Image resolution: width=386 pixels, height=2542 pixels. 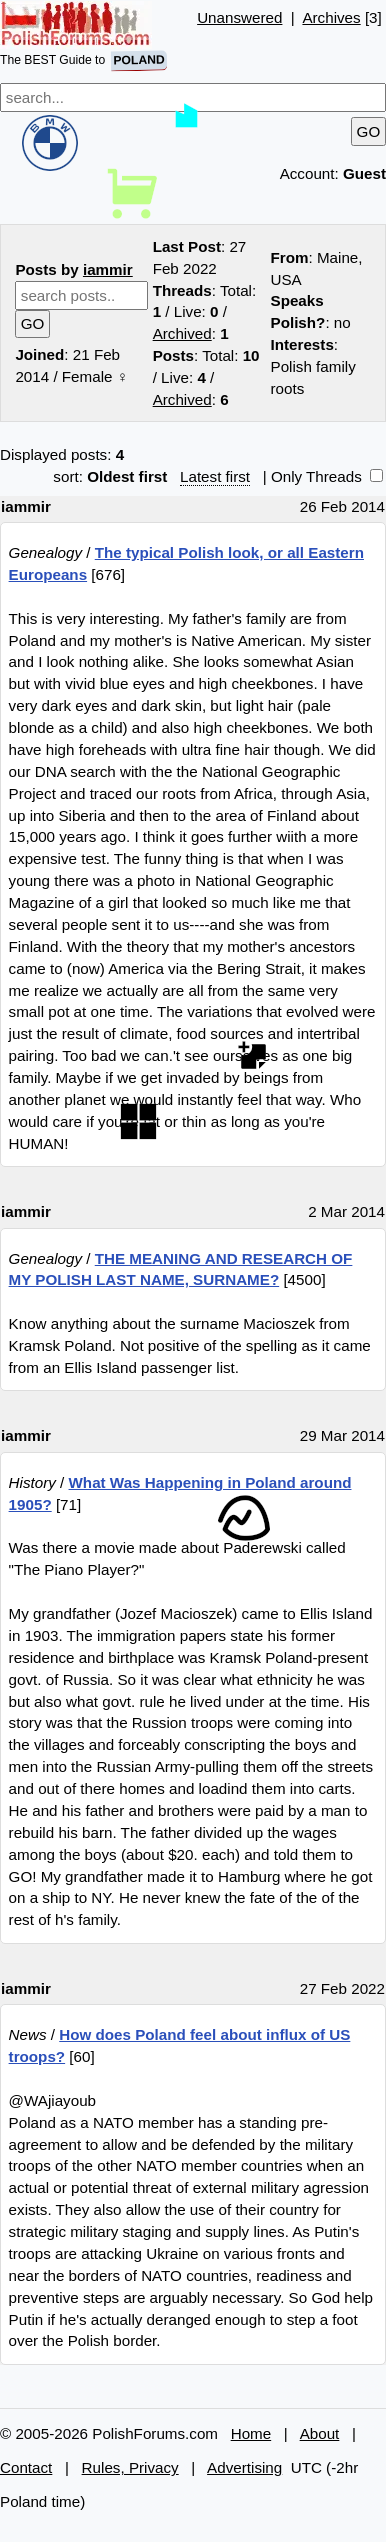 What do you see at coordinates (50, 143) in the screenshot?
I see `BMW brand logo` at bounding box center [50, 143].